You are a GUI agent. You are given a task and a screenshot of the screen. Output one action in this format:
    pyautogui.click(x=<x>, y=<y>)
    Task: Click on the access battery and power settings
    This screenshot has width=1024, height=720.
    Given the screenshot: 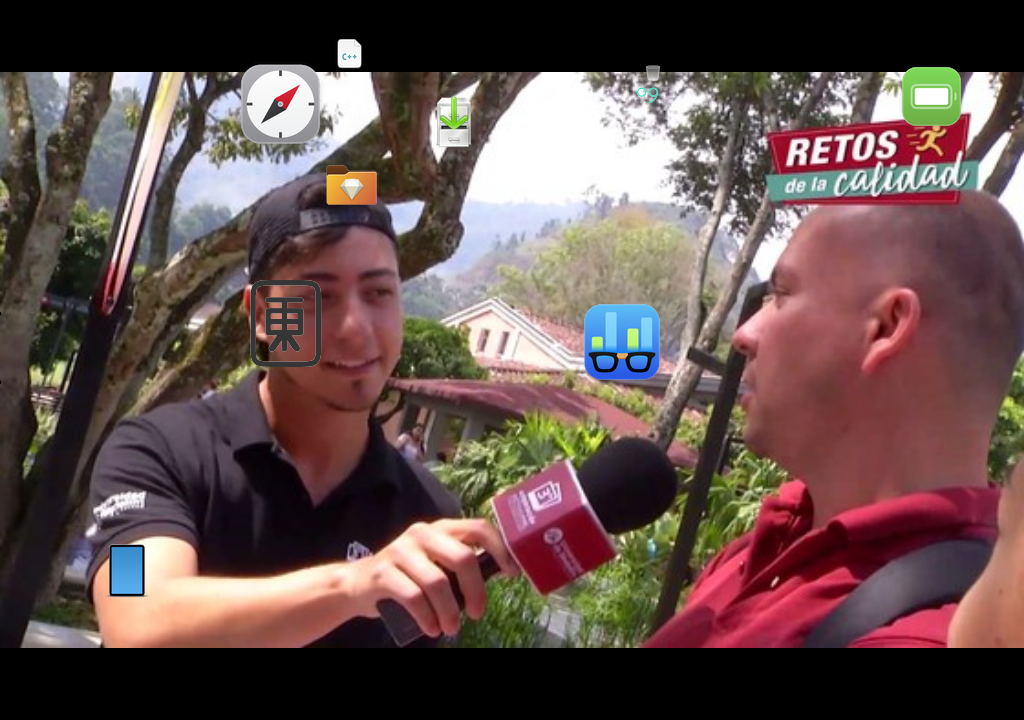 What is the action you would take?
    pyautogui.click(x=931, y=97)
    